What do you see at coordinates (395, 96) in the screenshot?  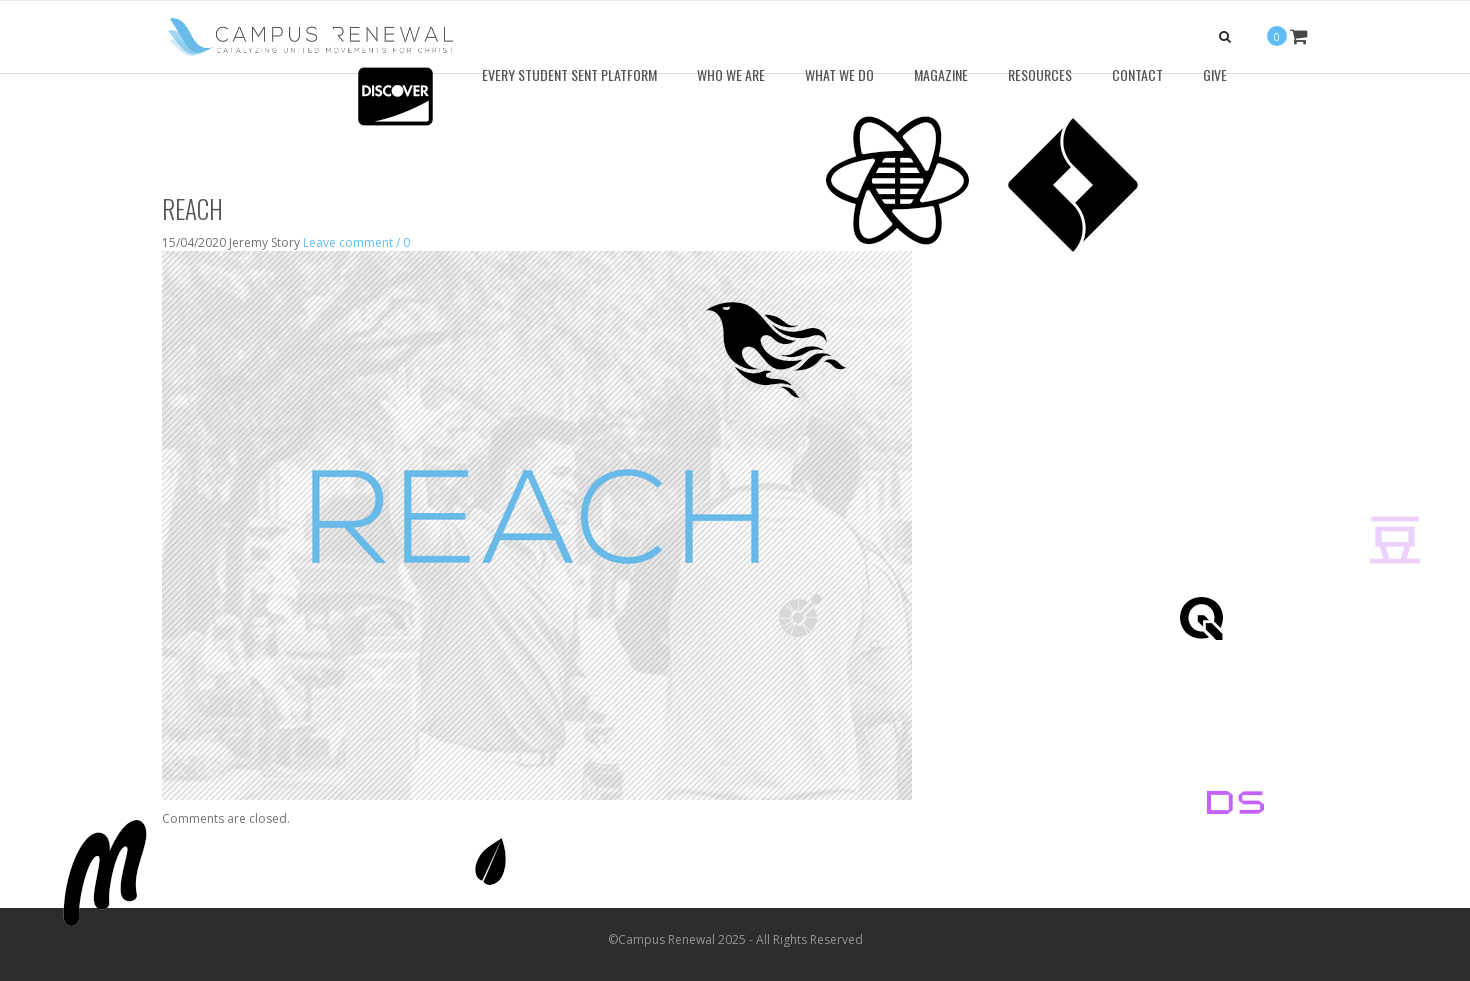 I see `pay with Discover card` at bounding box center [395, 96].